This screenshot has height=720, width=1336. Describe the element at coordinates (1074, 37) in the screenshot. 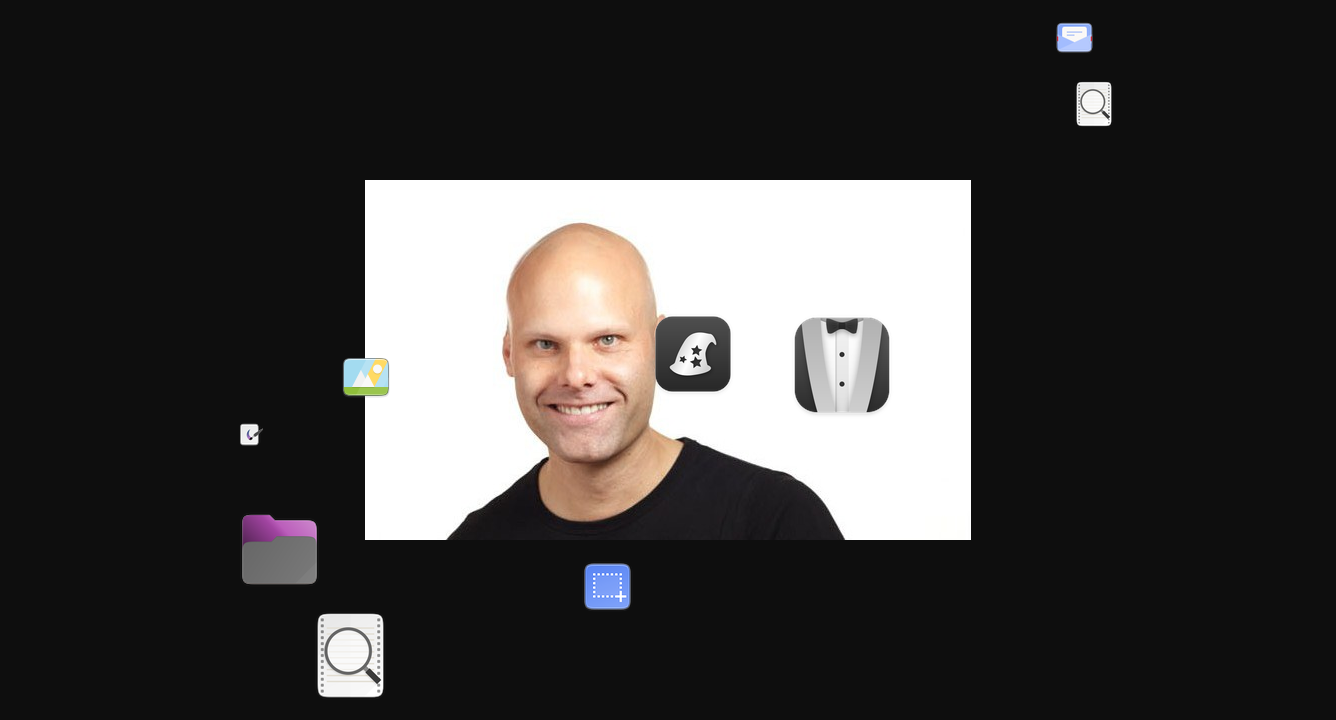

I see `open evolution email and calendar app` at that location.